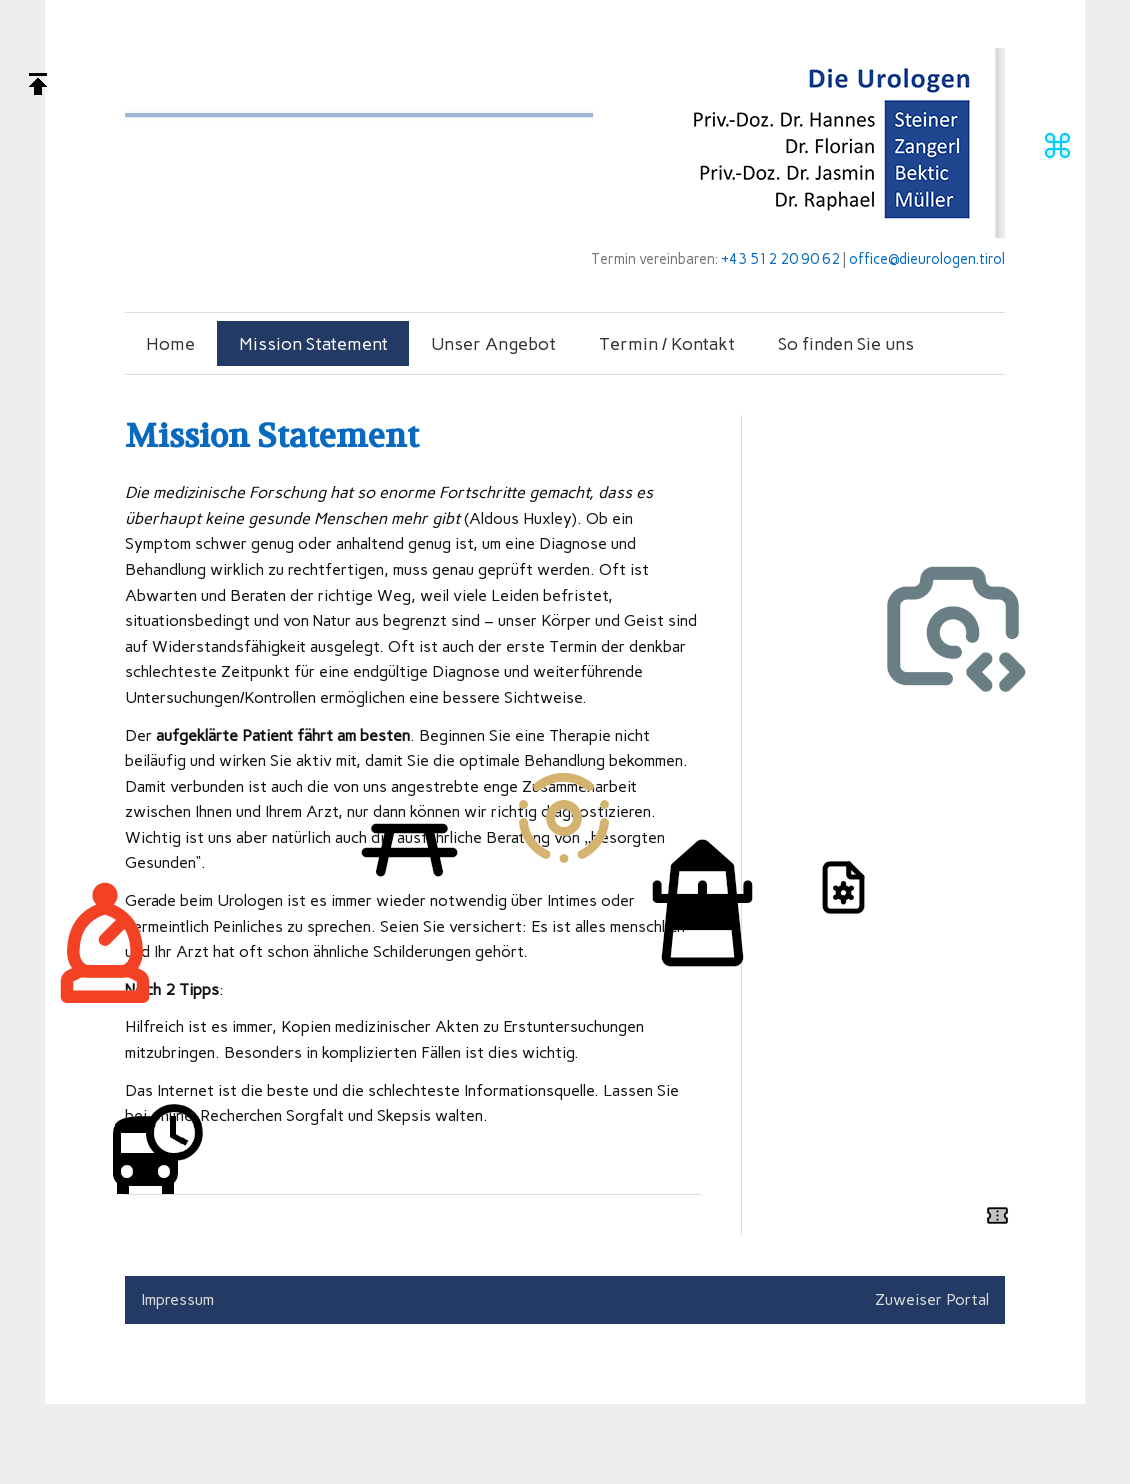 The width and height of the screenshot is (1130, 1484). Describe the element at coordinates (997, 1215) in the screenshot. I see `view your tickets or passes` at that location.